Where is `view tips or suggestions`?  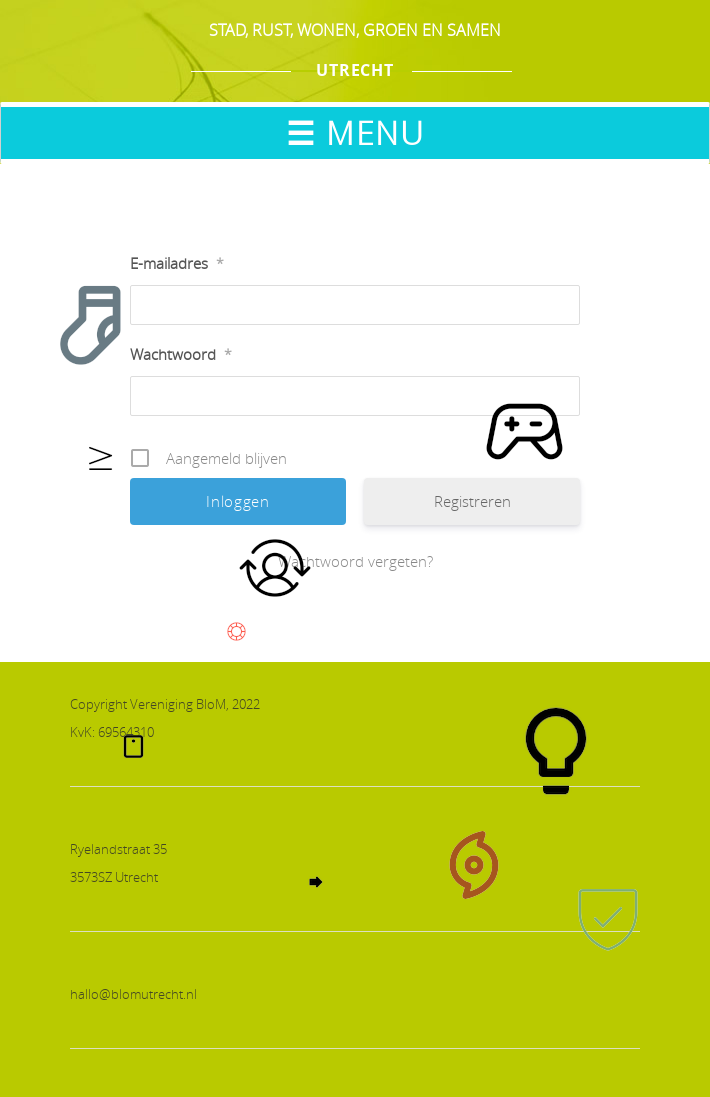 view tips or suggestions is located at coordinates (556, 751).